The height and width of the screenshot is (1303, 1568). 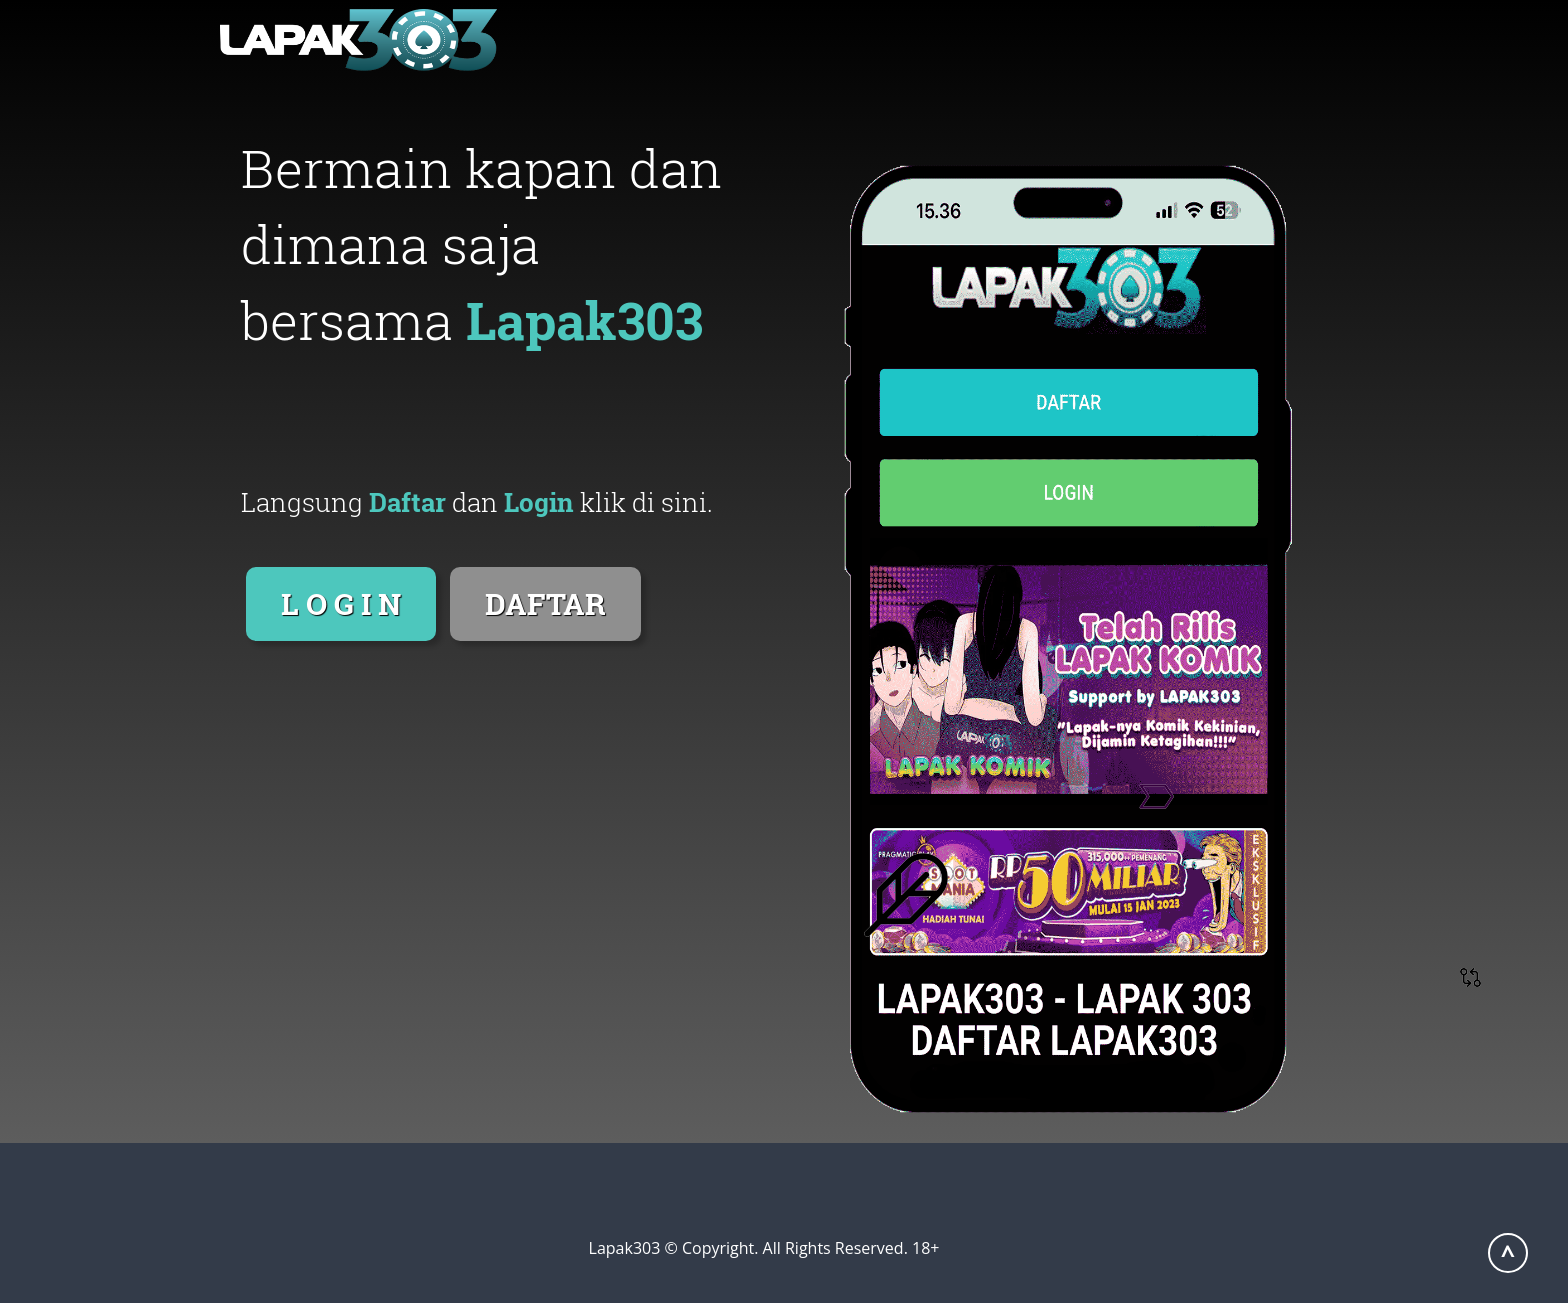 I want to click on compare branches in version control, so click(x=1470, y=977).